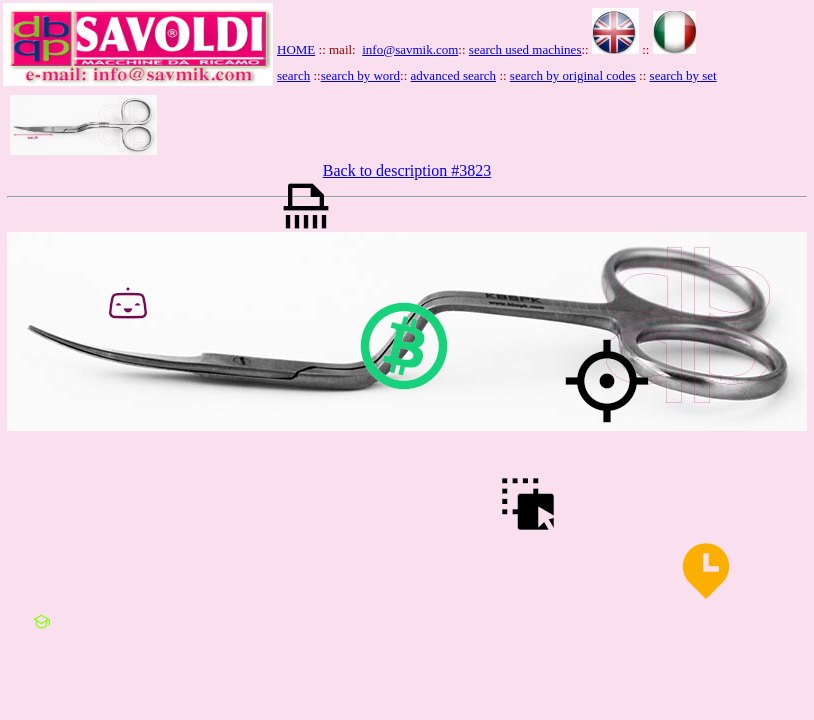  What do you see at coordinates (404, 346) in the screenshot?
I see `view bitcoin wallet or balance` at bounding box center [404, 346].